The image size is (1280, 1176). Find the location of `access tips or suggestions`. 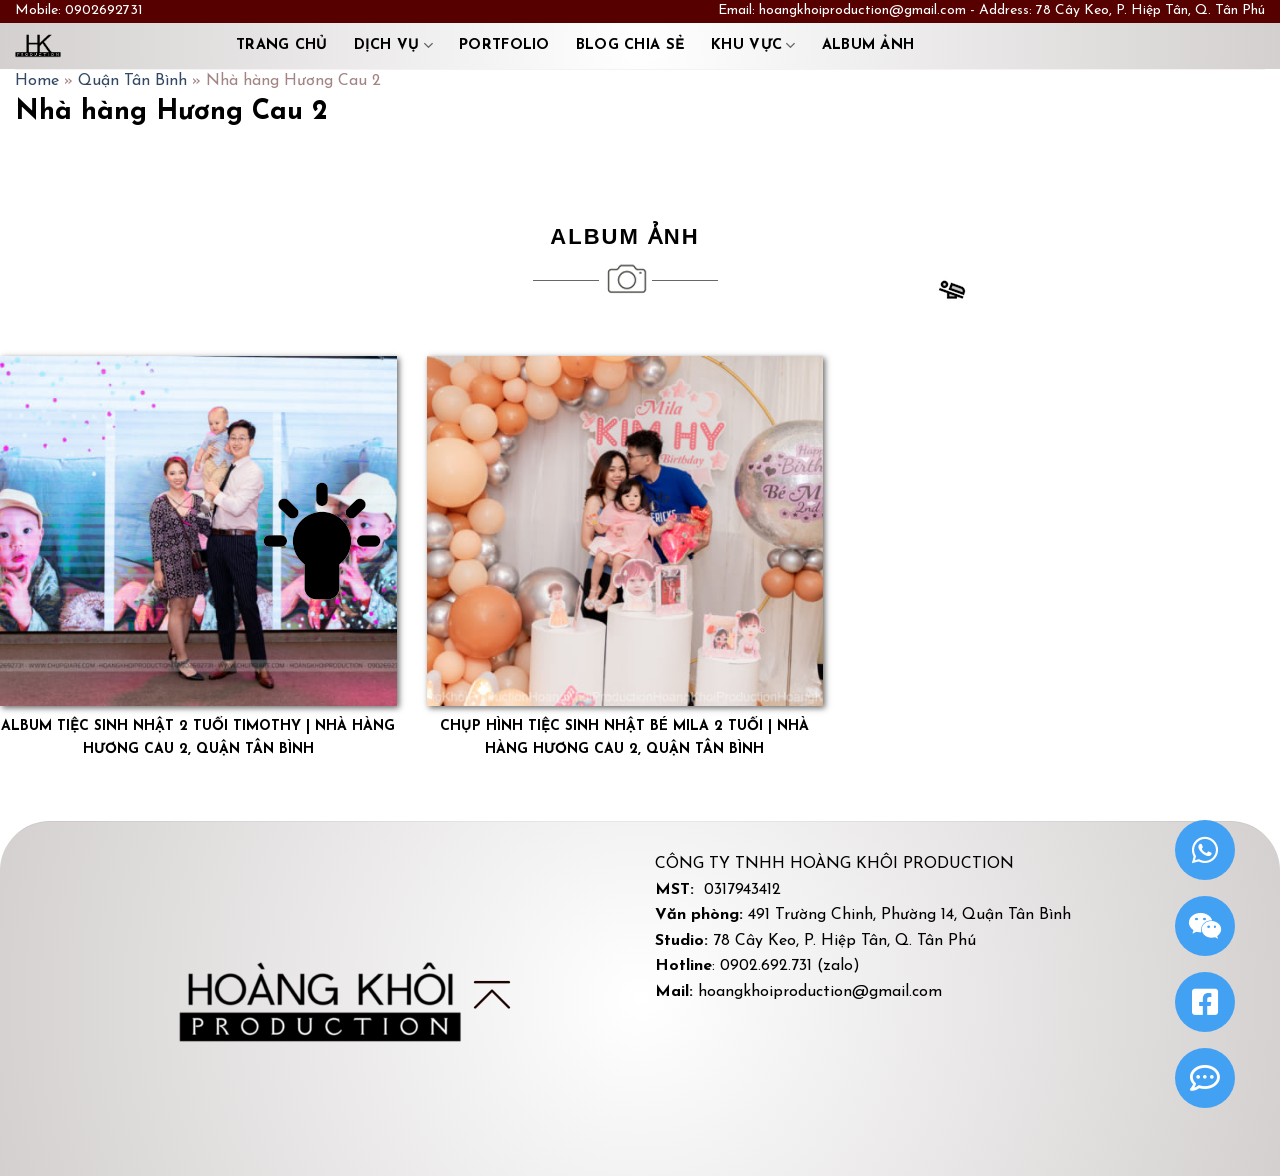

access tips or suggestions is located at coordinates (322, 541).